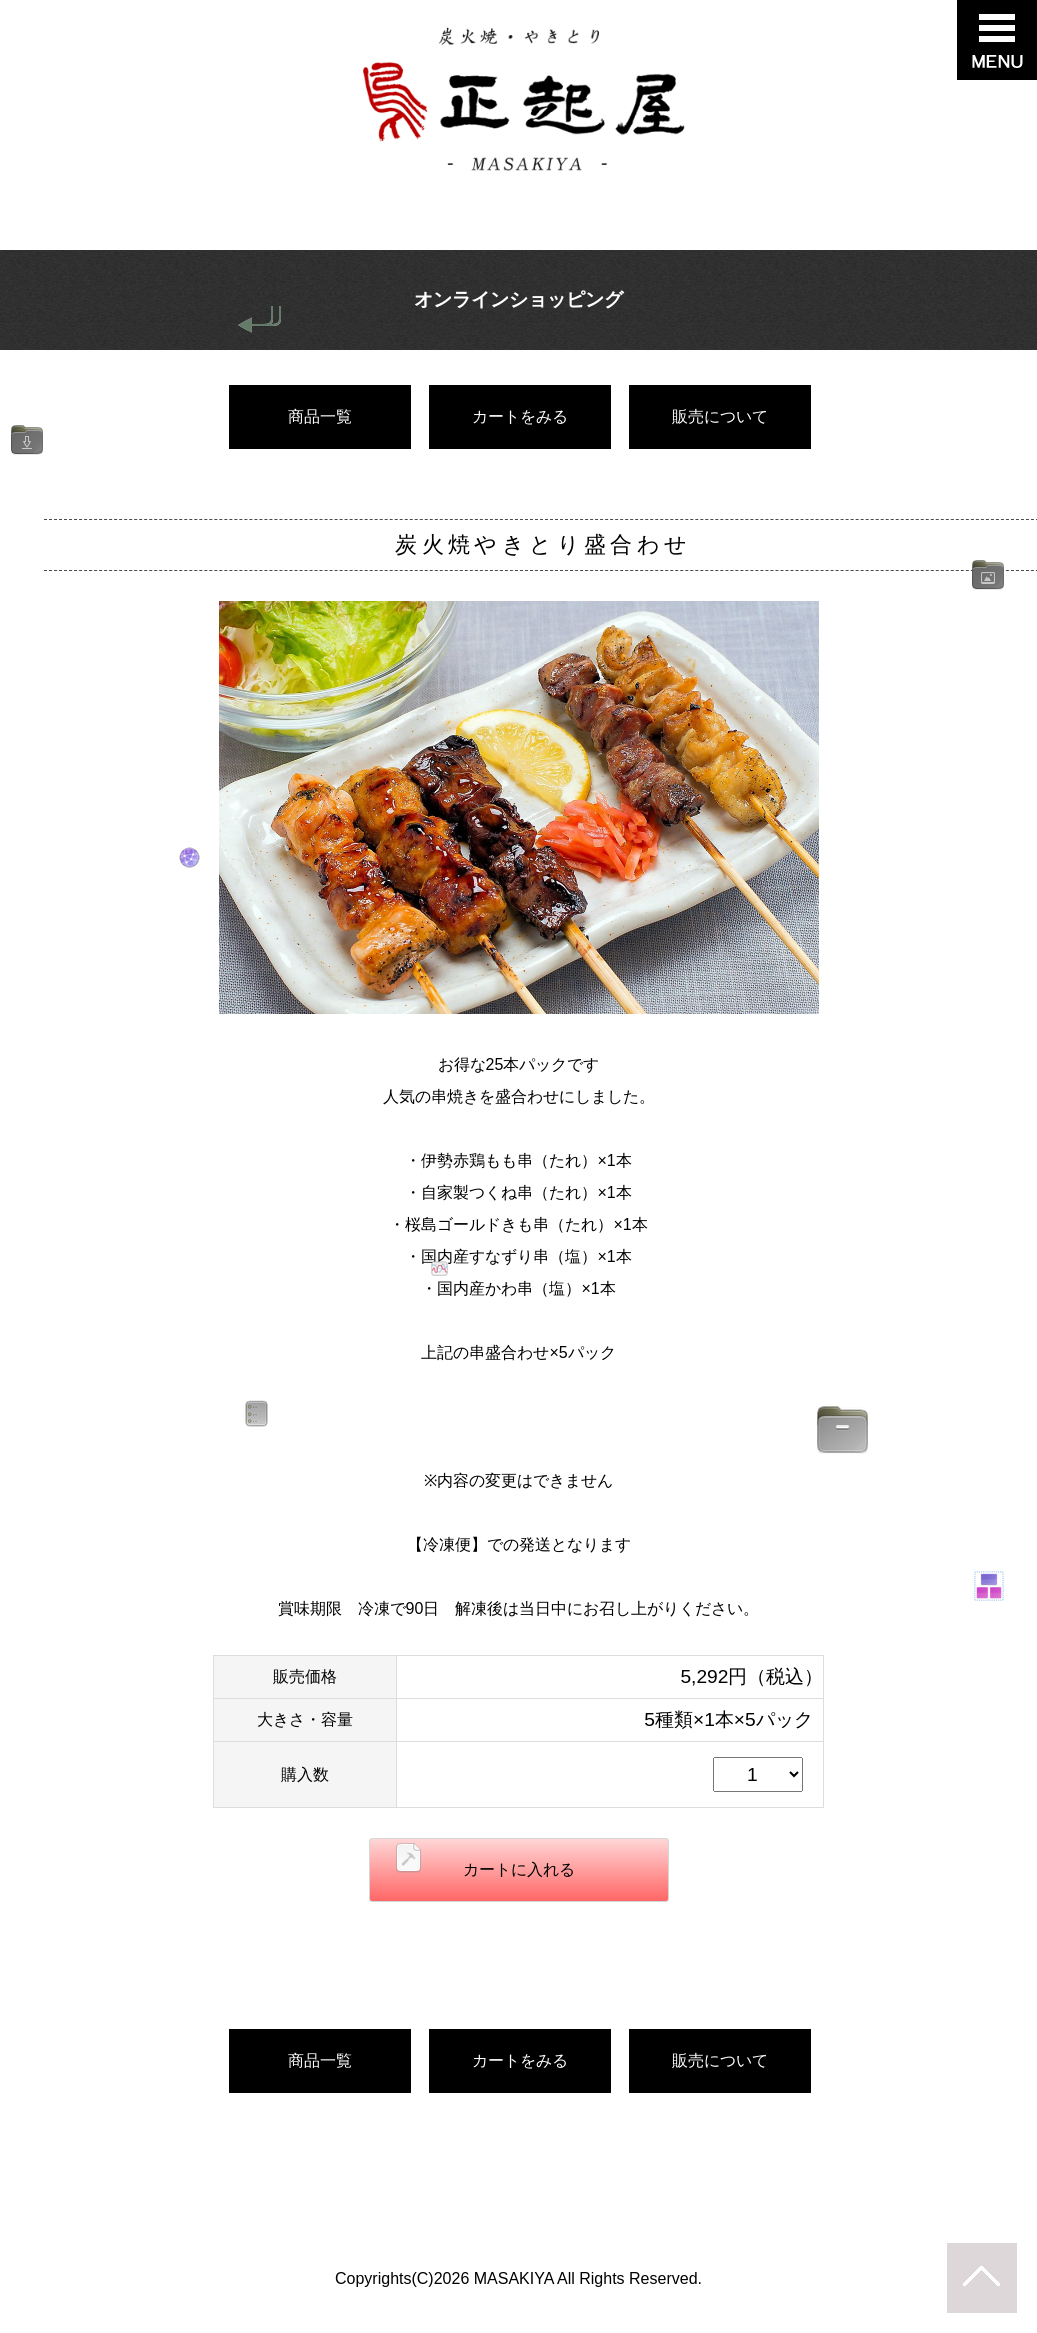 The width and height of the screenshot is (1037, 2333). Describe the element at coordinates (439, 1268) in the screenshot. I see `open power statistics application` at that location.